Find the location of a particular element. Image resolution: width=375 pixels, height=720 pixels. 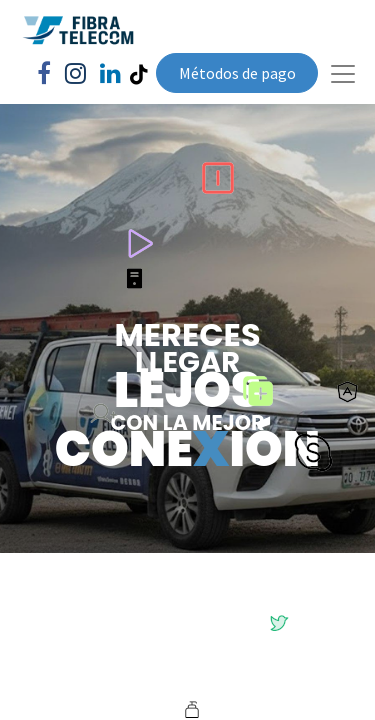

duplicate or copy an item is located at coordinates (258, 391).